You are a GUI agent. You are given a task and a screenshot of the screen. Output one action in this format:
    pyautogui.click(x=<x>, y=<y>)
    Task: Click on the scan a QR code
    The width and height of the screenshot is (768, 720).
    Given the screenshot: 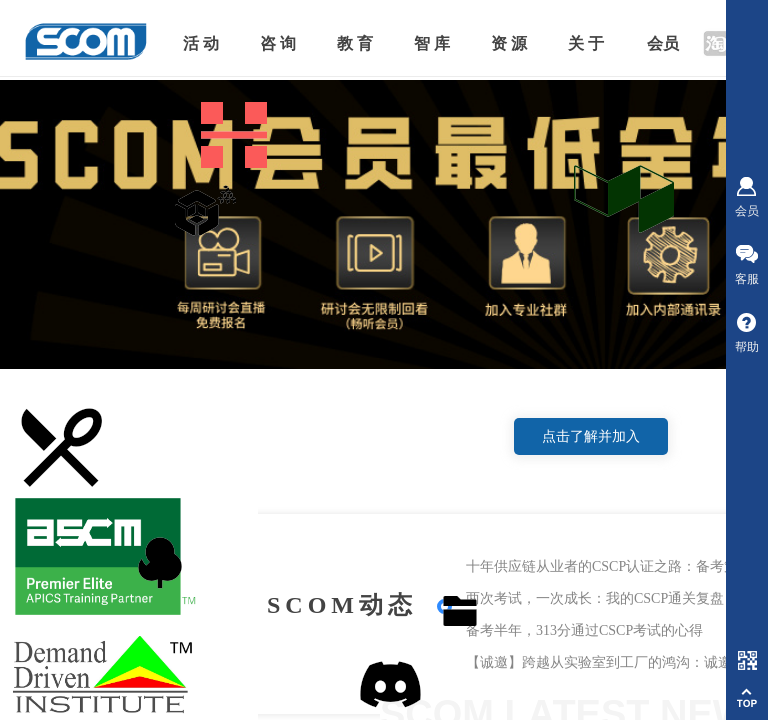 What is the action you would take?
    pyautogui.click(x=234, y=135)
    